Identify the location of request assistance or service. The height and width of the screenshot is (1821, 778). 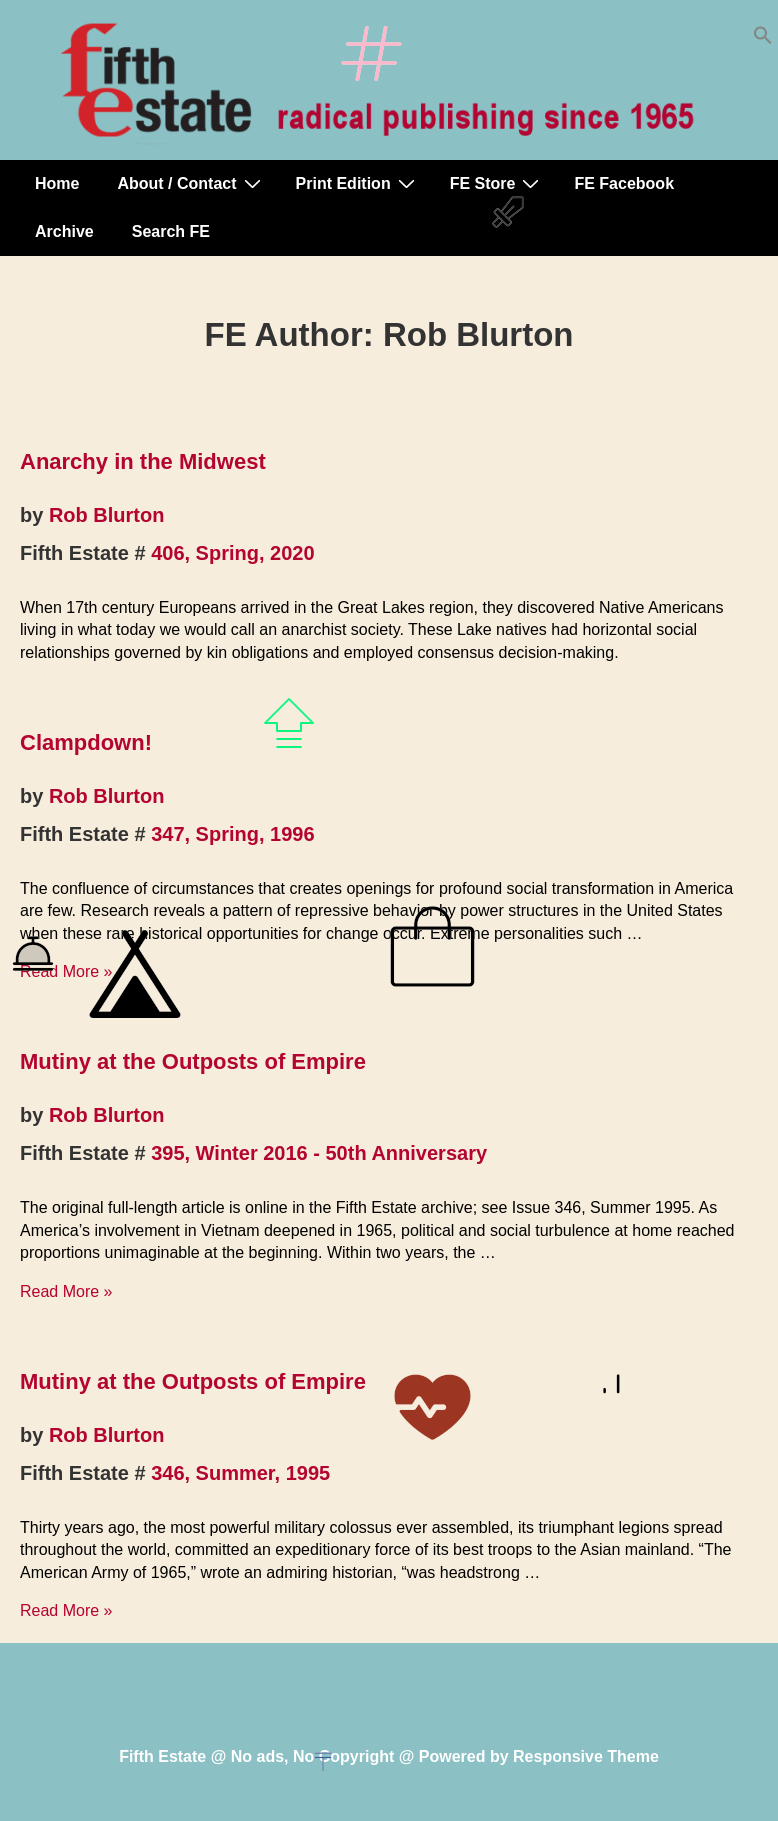
(33, 955).